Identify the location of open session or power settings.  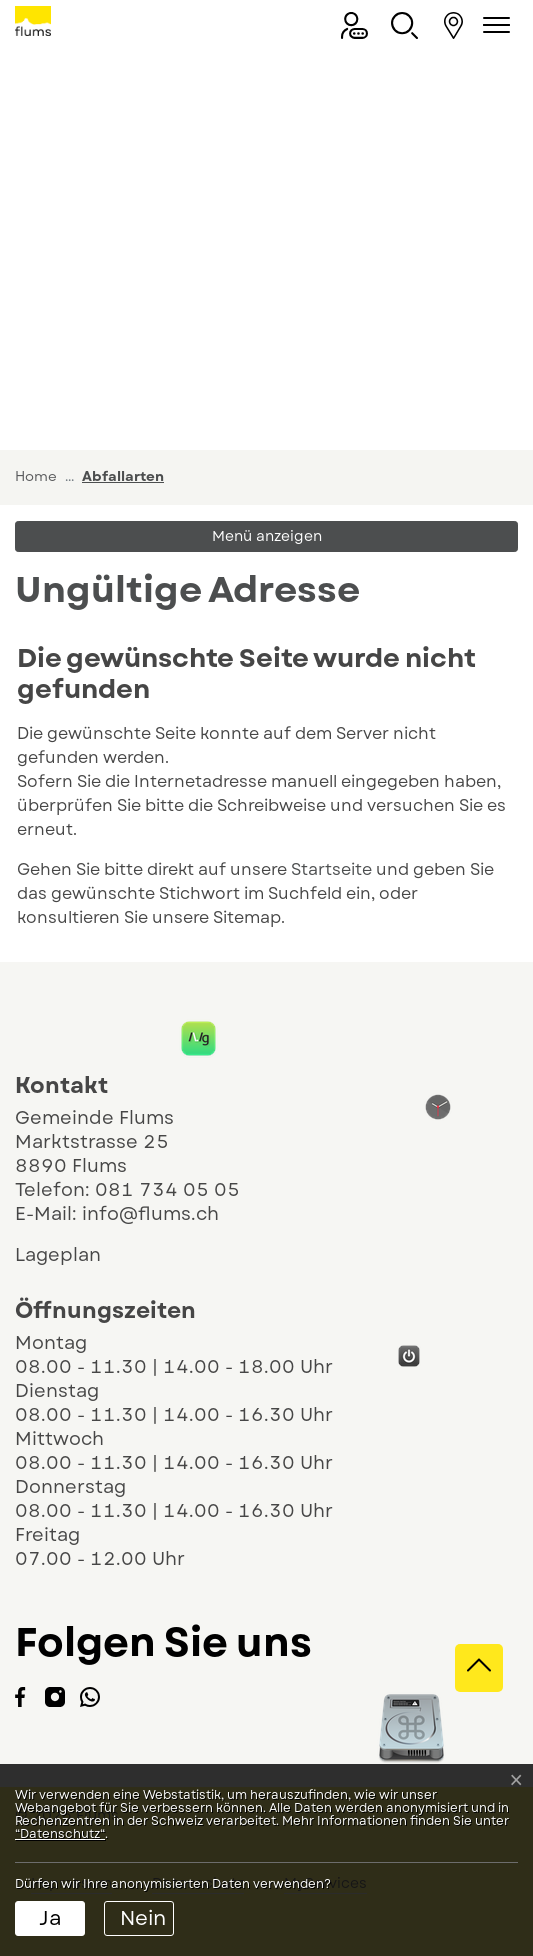
(409, 1356).